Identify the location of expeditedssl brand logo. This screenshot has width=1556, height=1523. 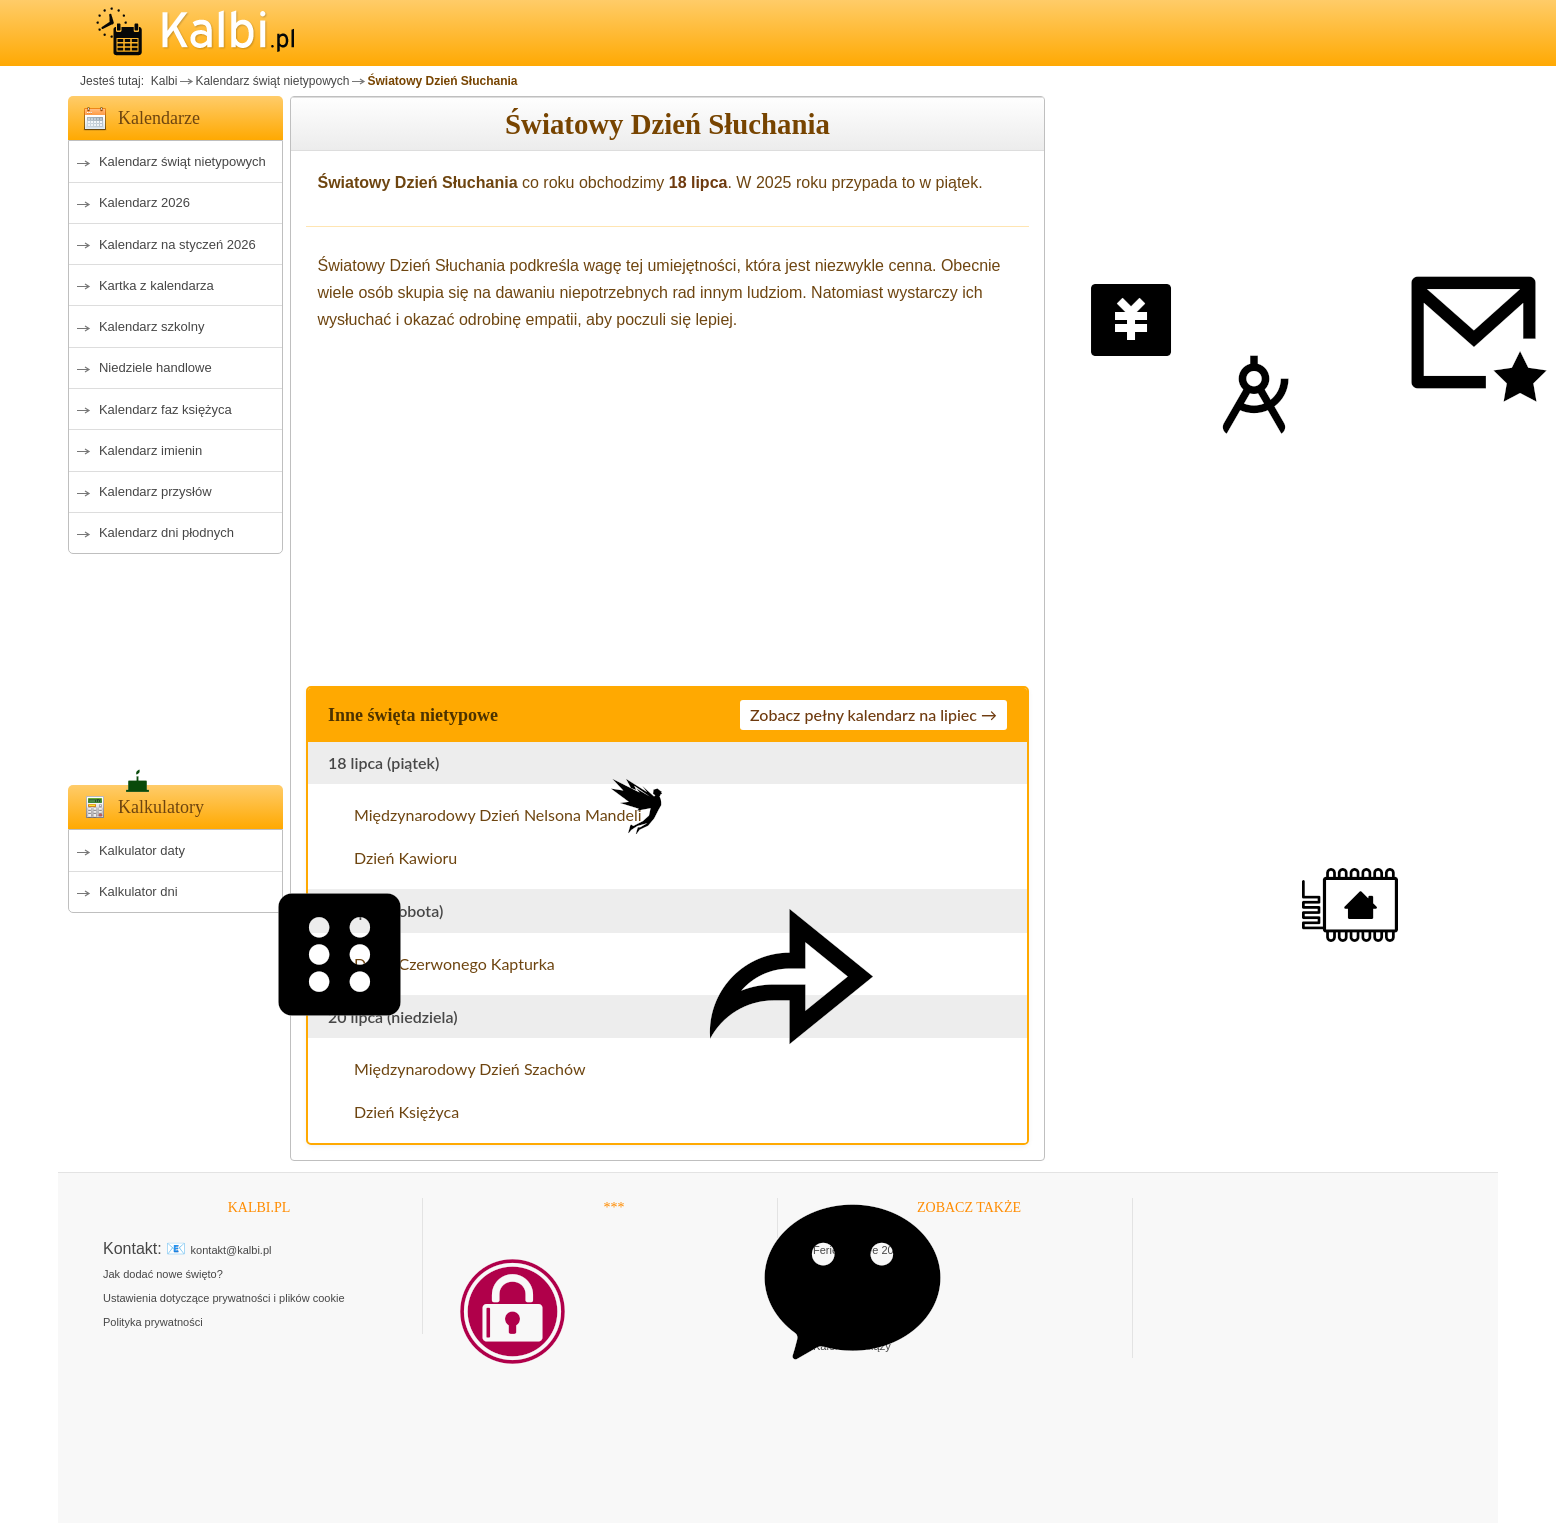
(512, 1311).